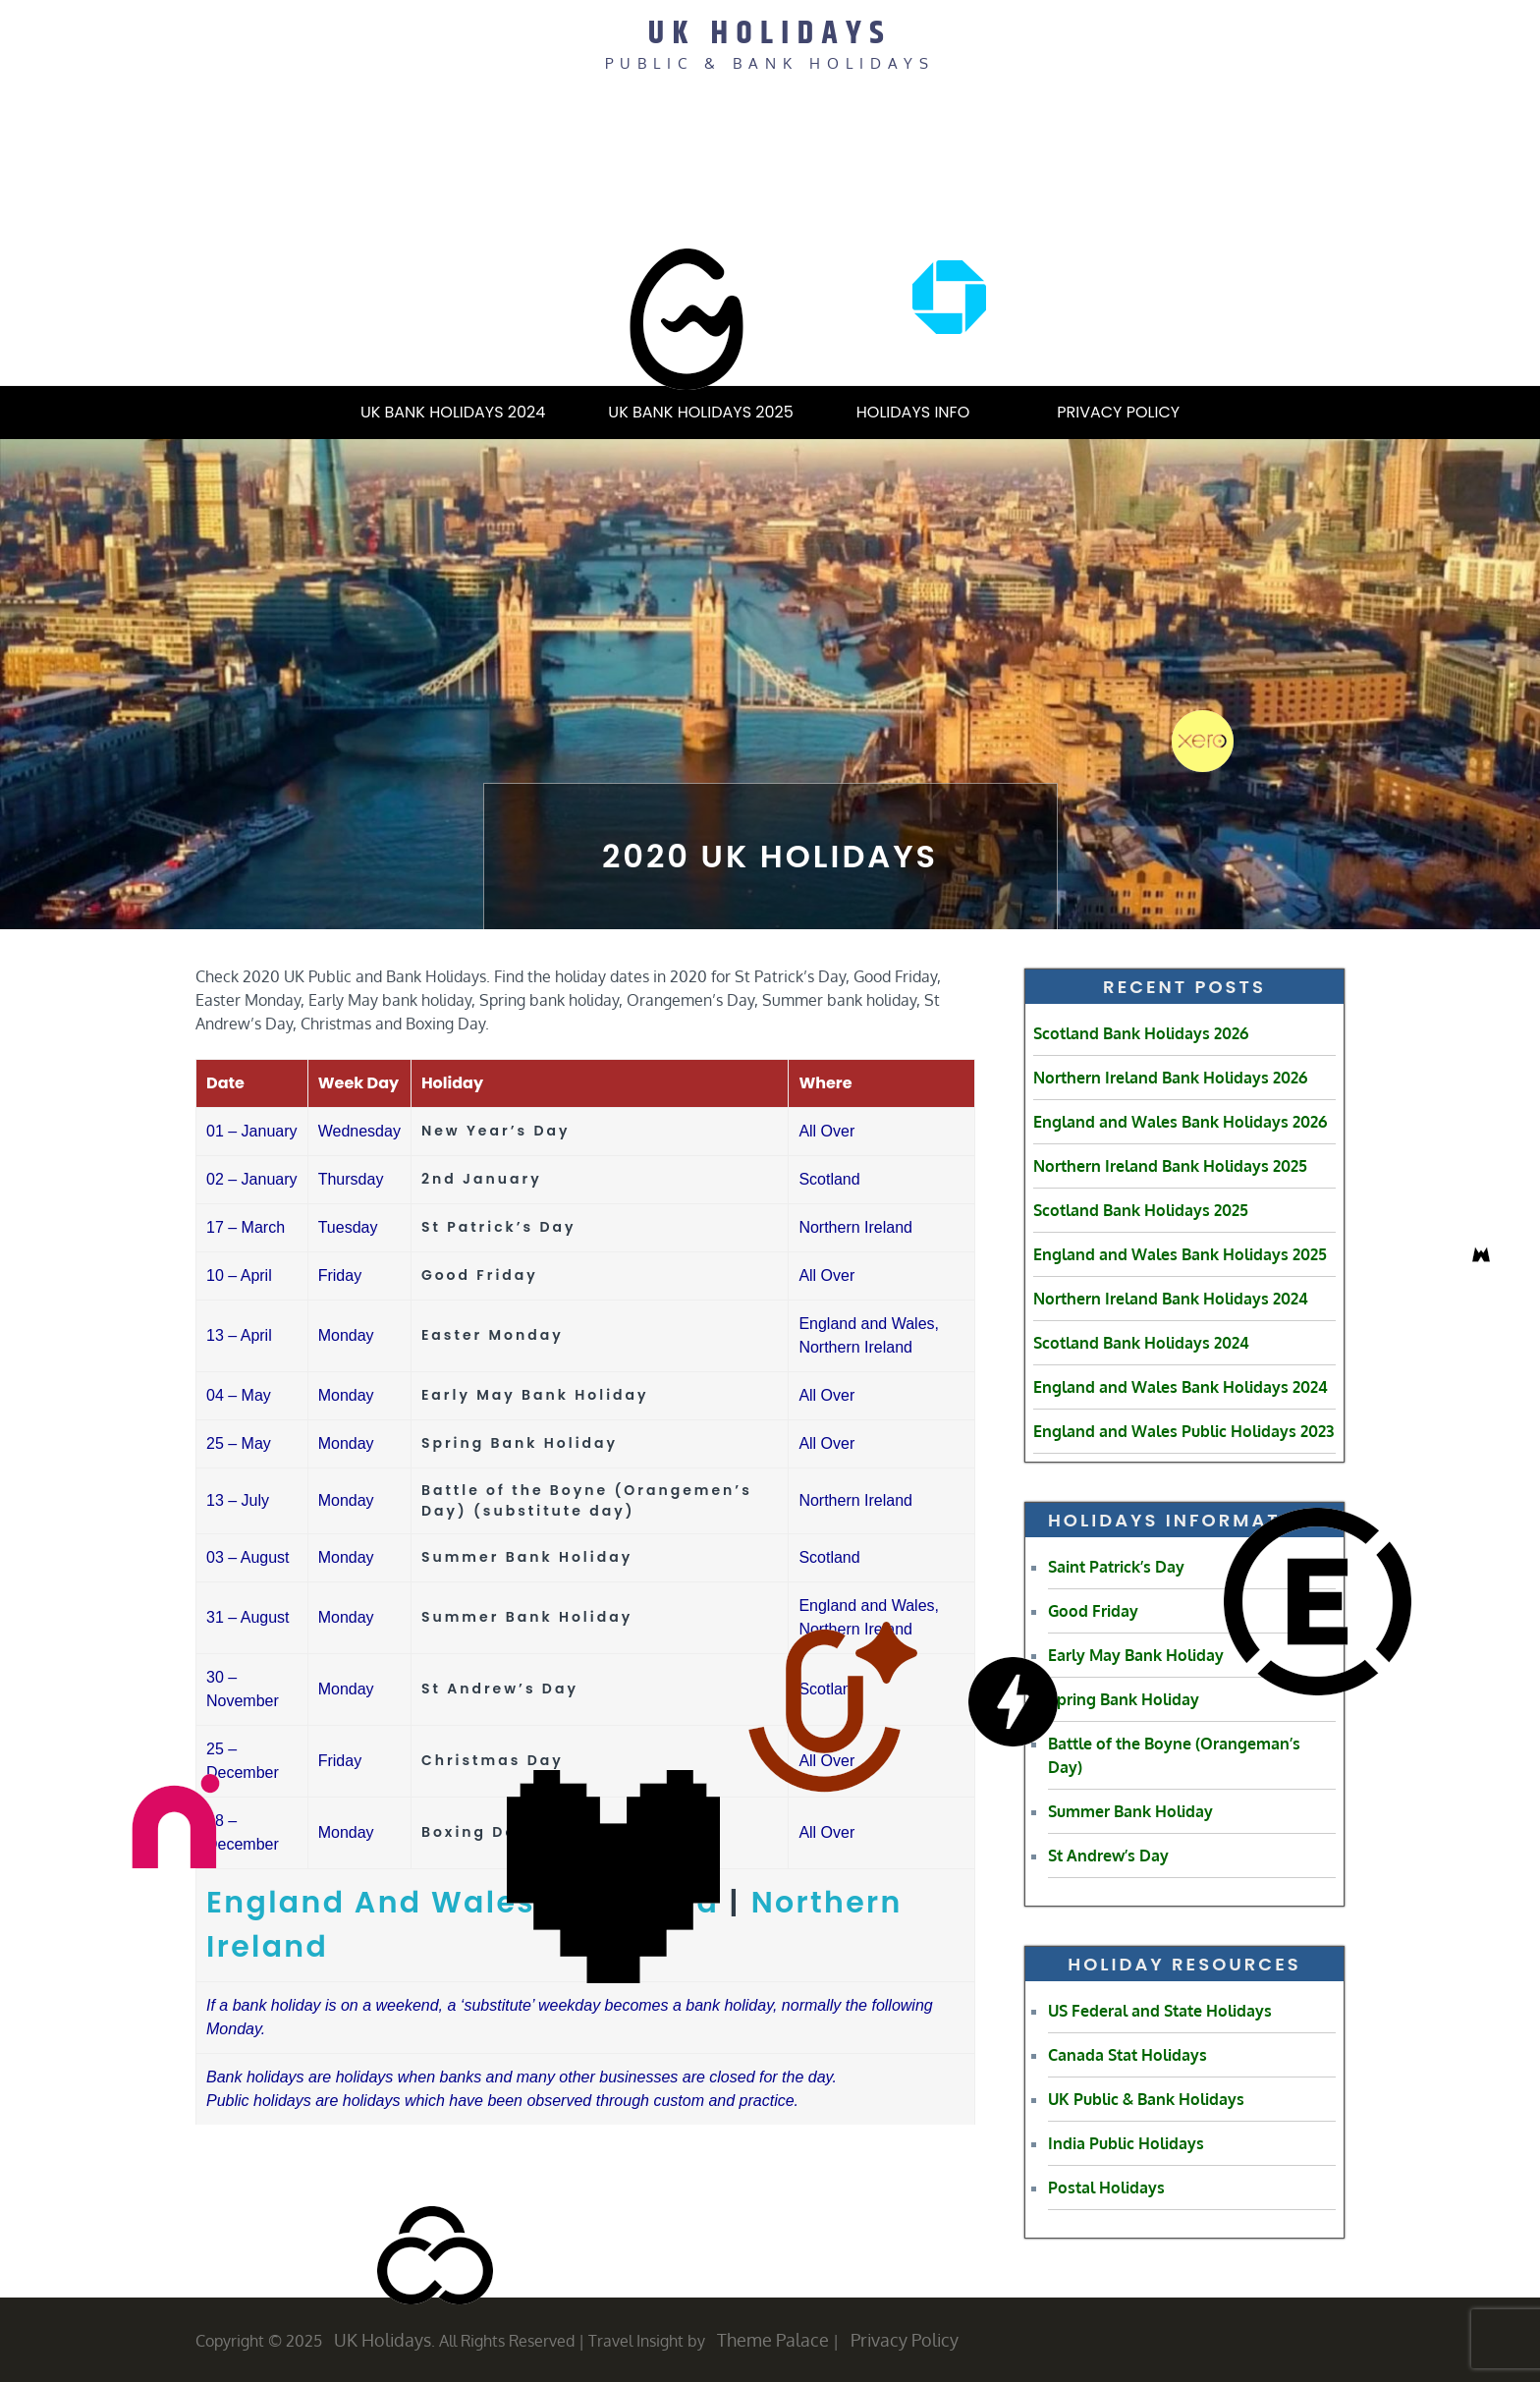  Describe the element at coordinates (435, 2255) in the screenshot. I see `contabo cloud hosting services logo` at that location.